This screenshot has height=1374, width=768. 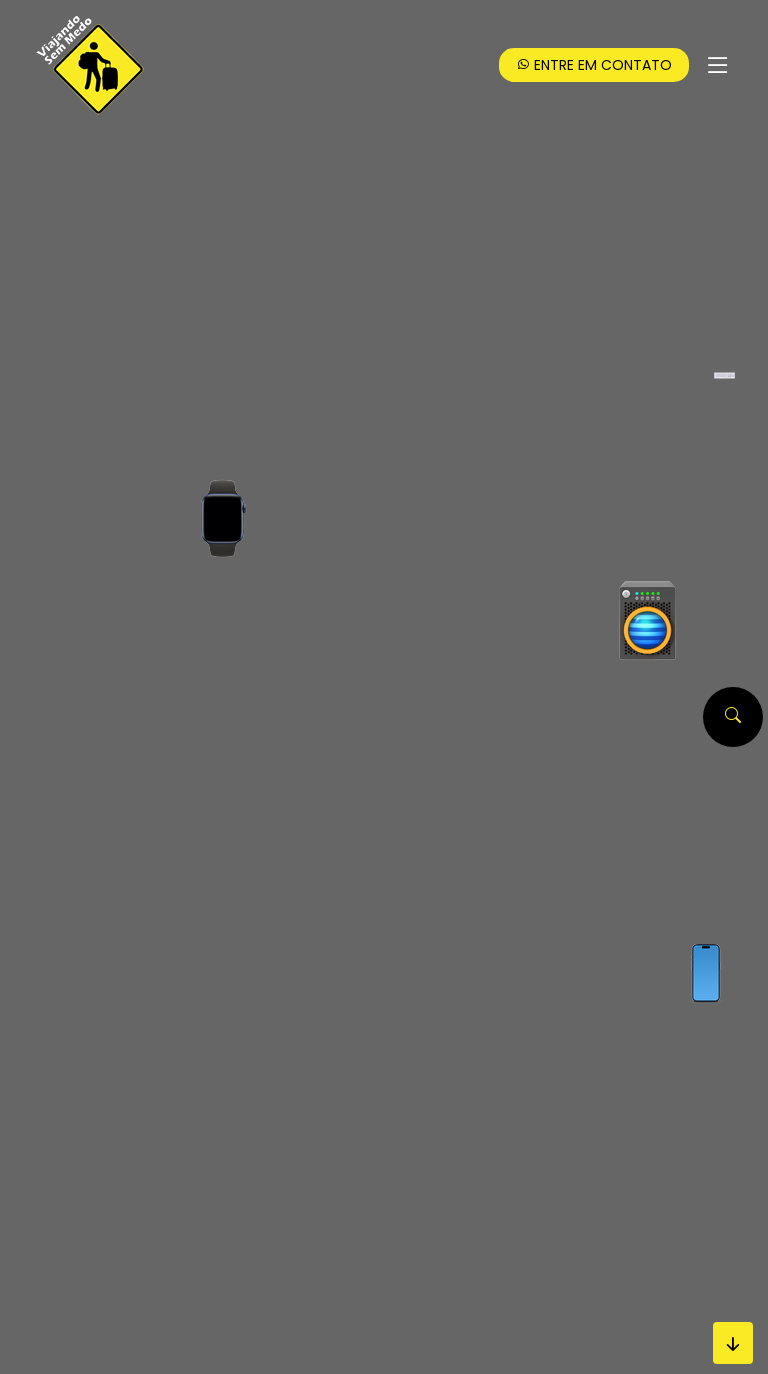 I want to click on indicates a connected iPhone device, so click(x=706, y=974).